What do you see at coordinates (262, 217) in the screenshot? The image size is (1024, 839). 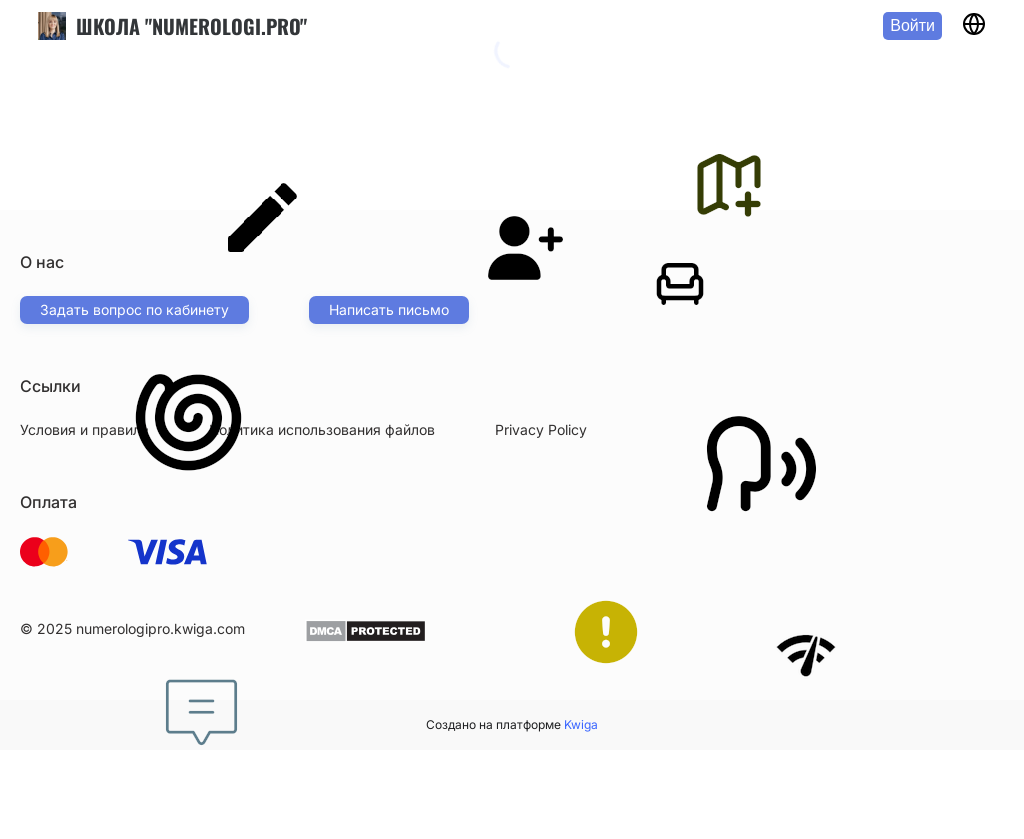 I see `edit or modify content` at bounding box center [262, 217].